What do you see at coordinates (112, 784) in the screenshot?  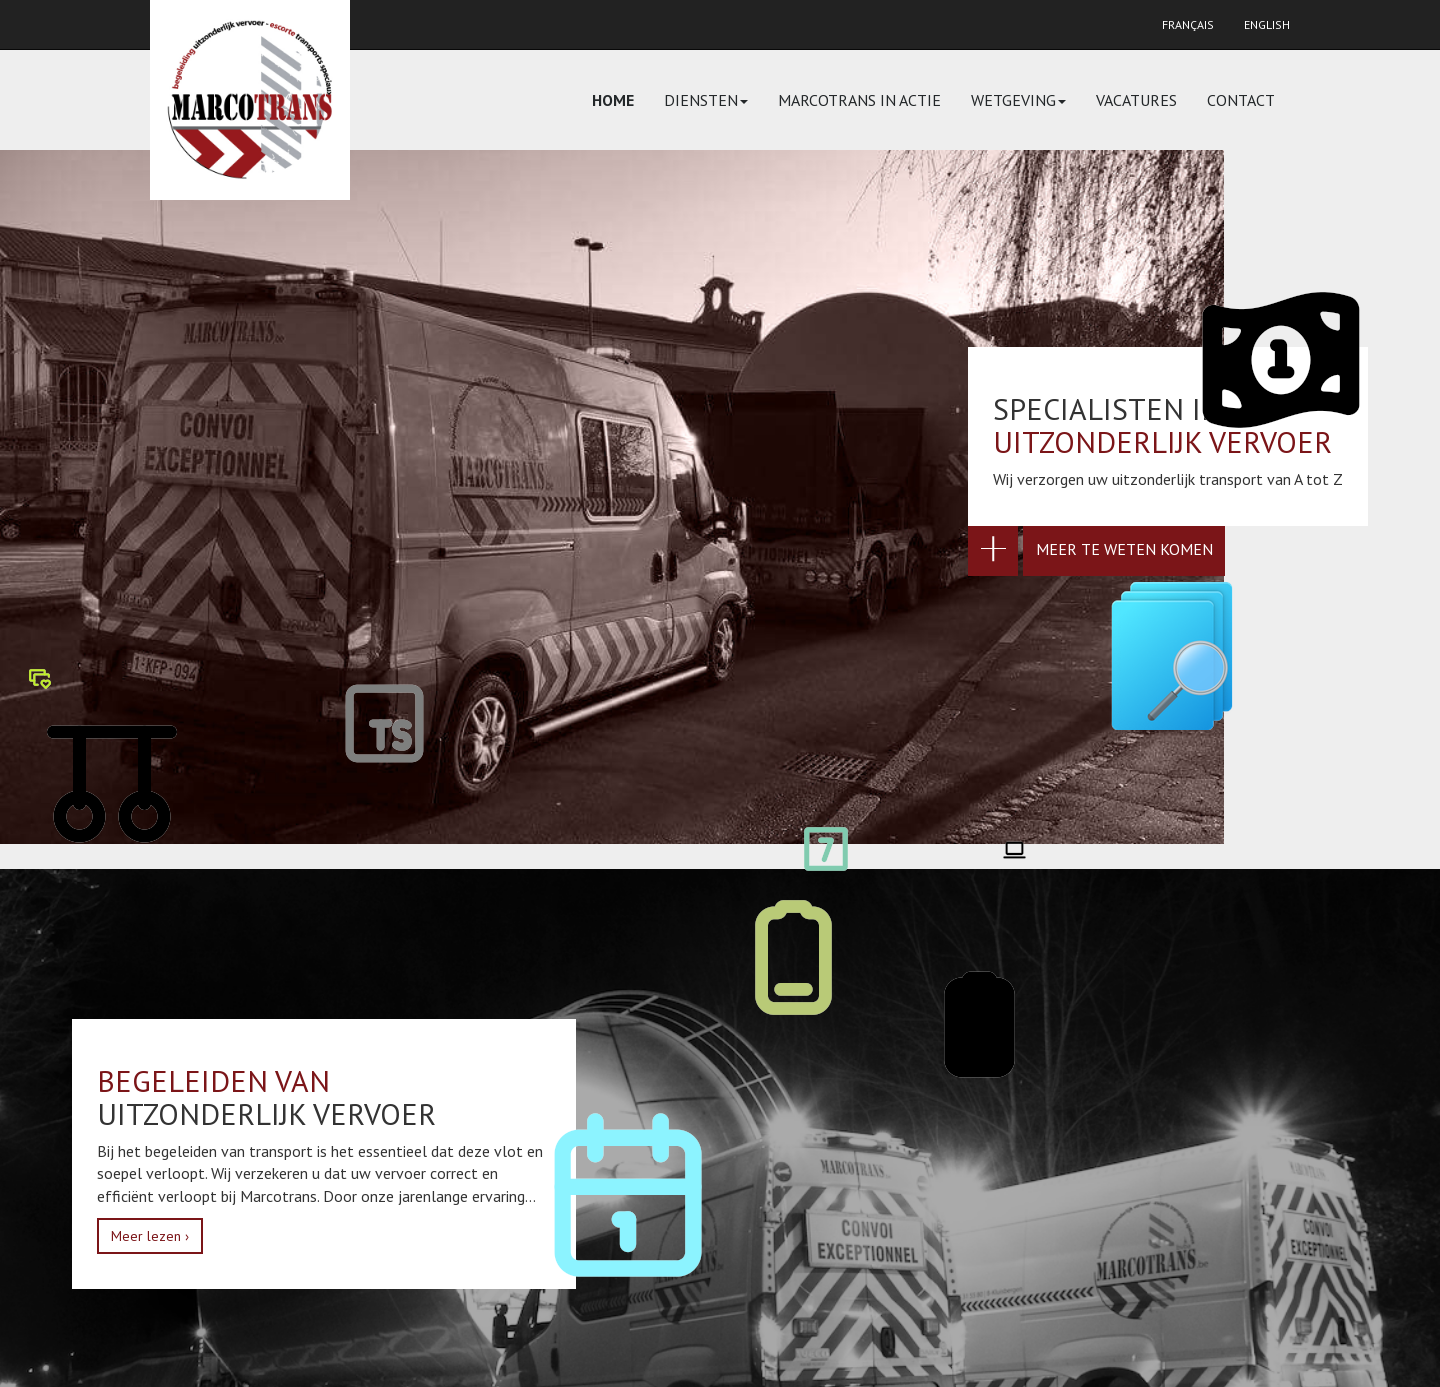 I see `gymnastics rings equipment indicator` at bounding box center [112, 784].